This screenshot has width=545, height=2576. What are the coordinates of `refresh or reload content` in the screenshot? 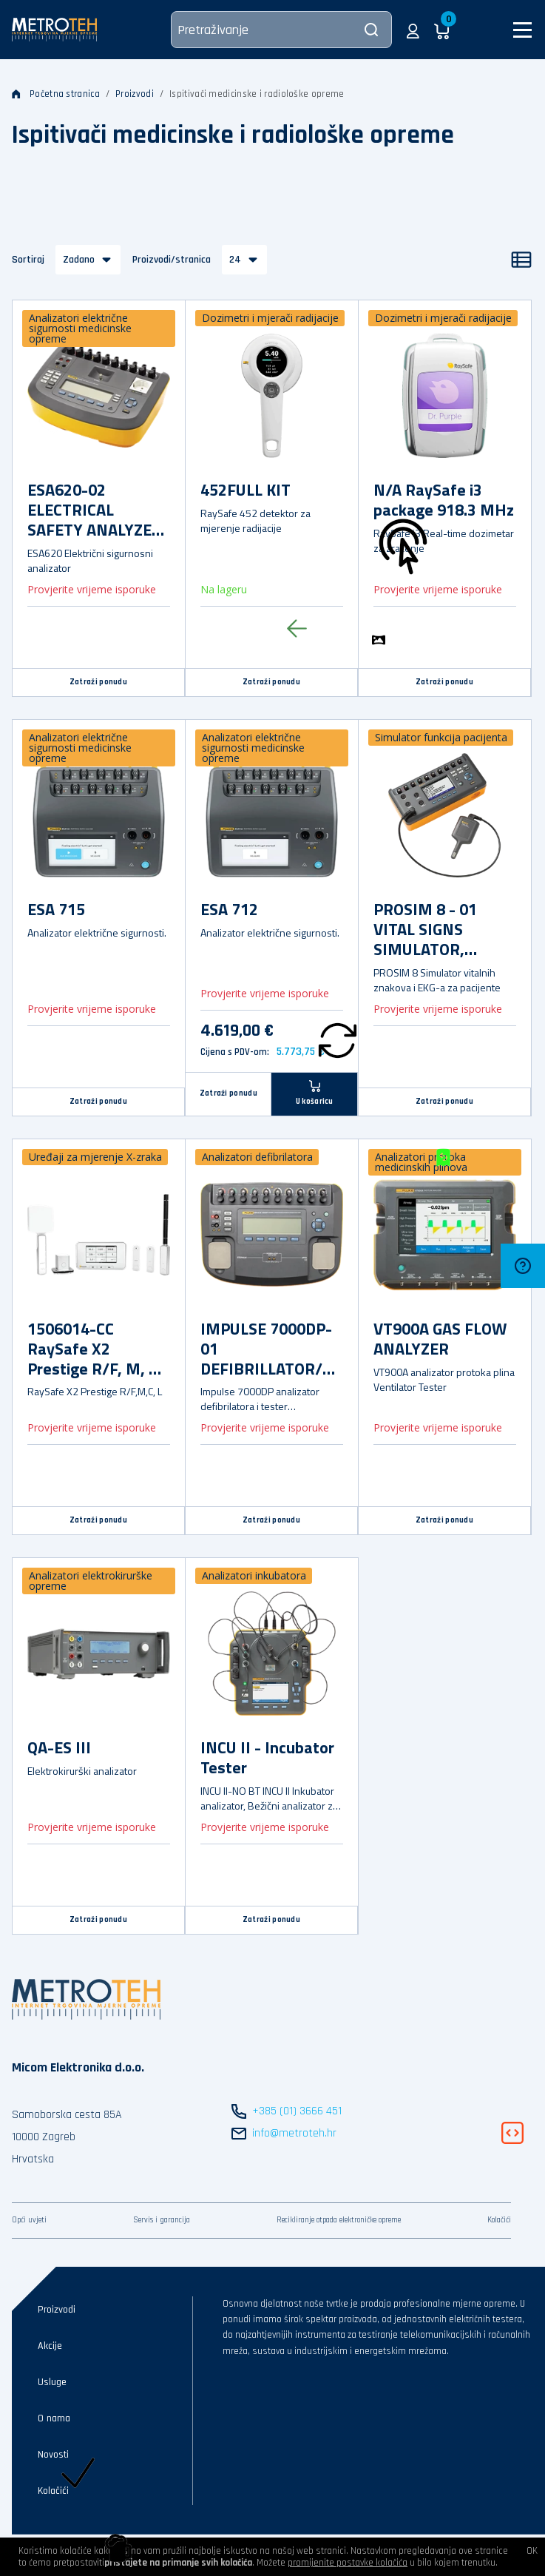 It's located at (337, 1040).